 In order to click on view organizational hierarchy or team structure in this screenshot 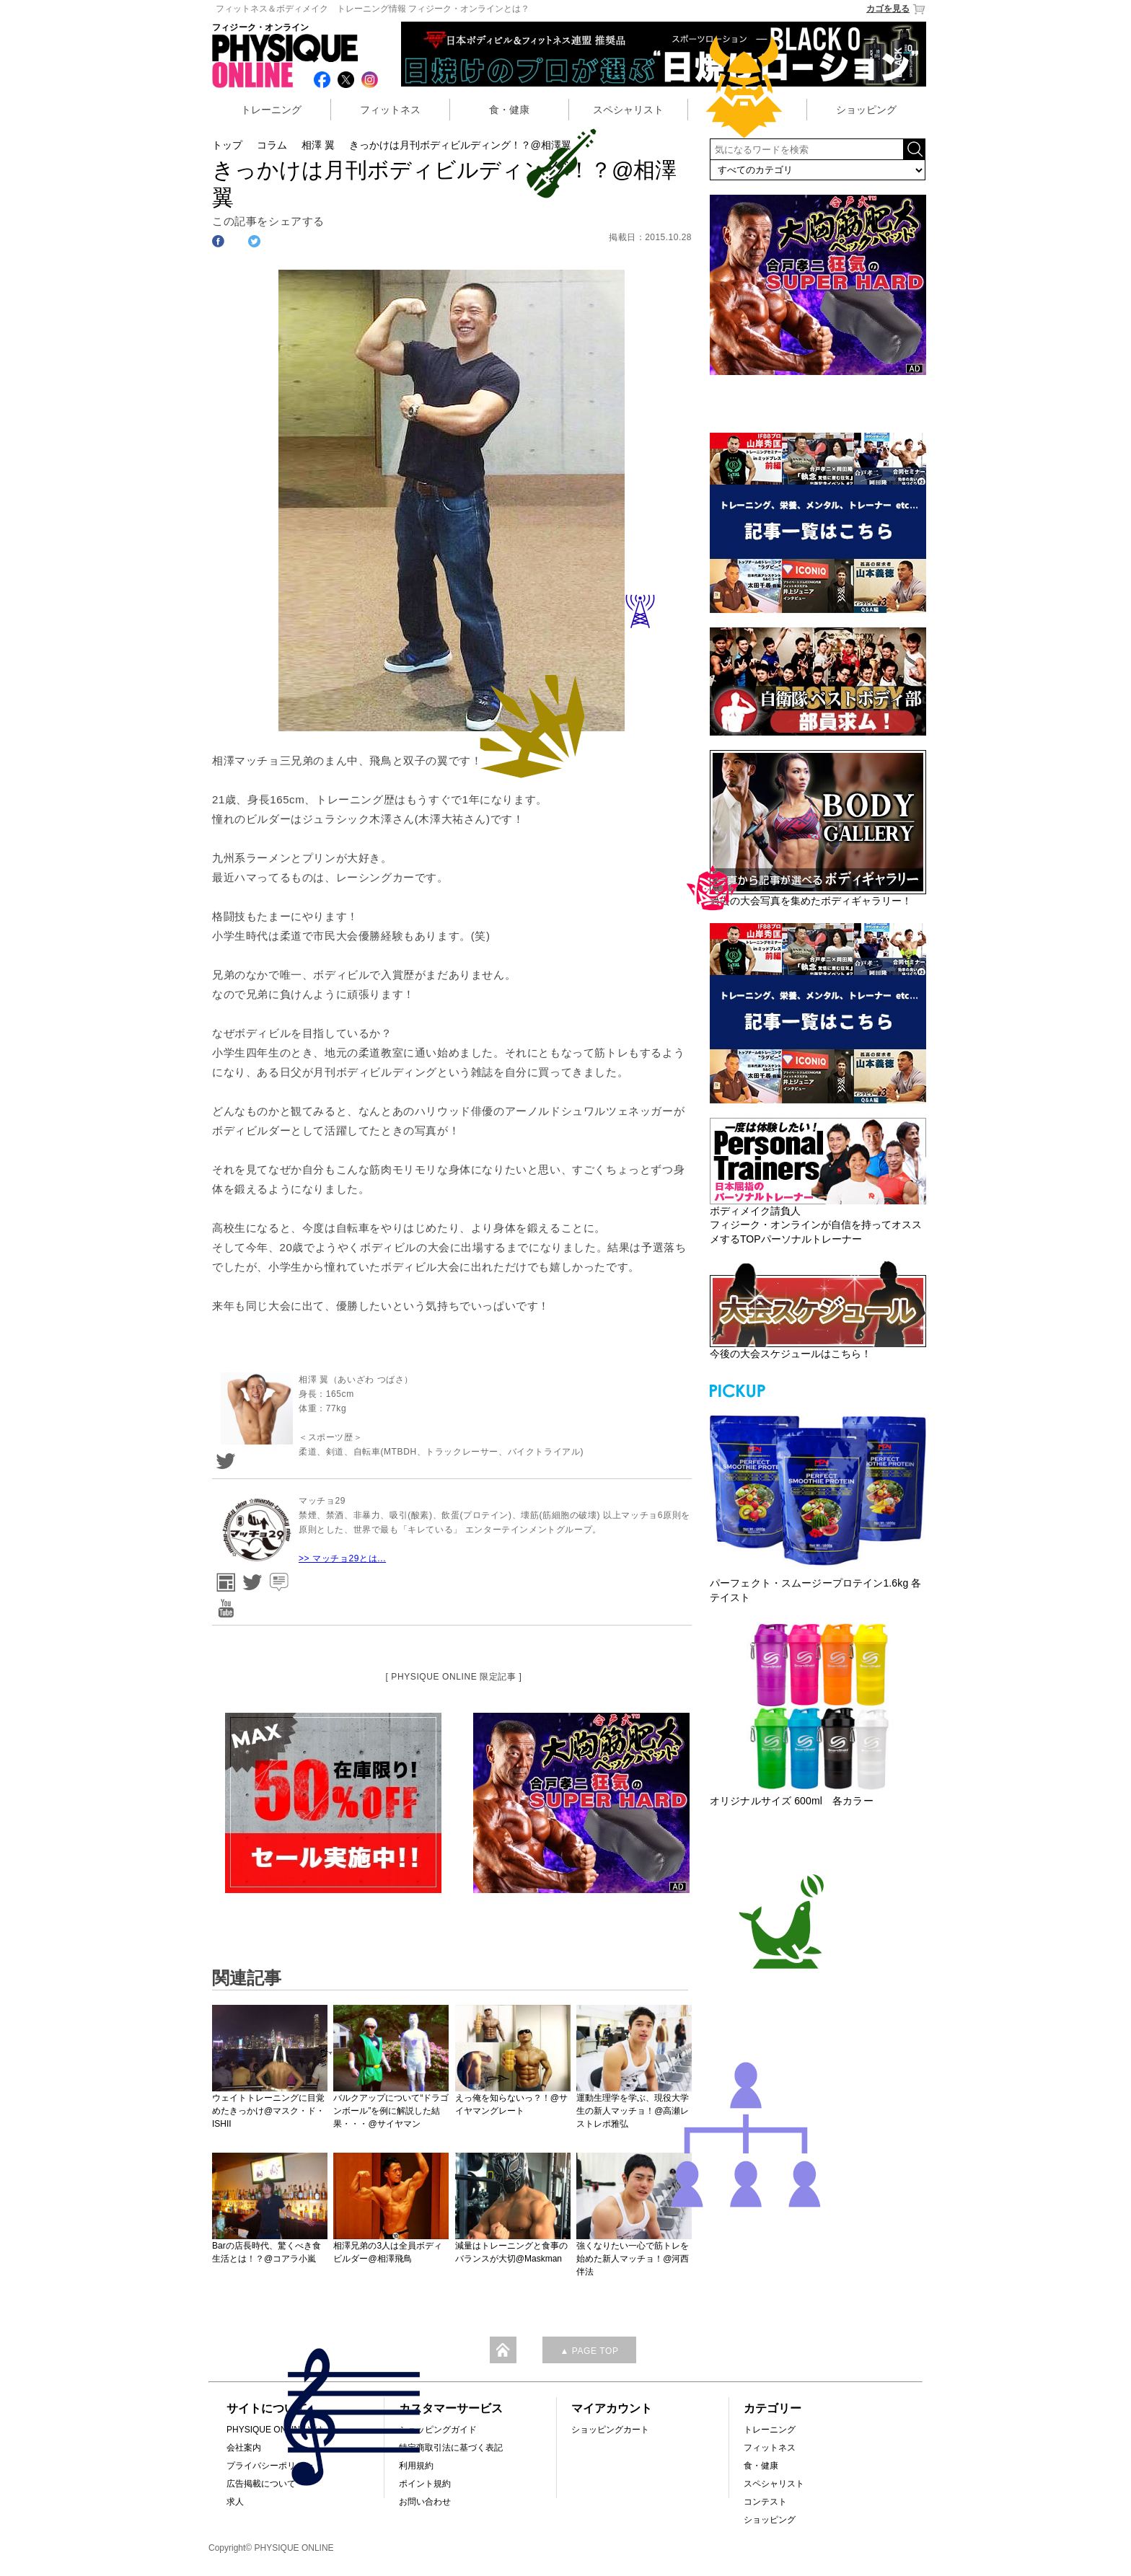, I will do `click(746, 2135)`.